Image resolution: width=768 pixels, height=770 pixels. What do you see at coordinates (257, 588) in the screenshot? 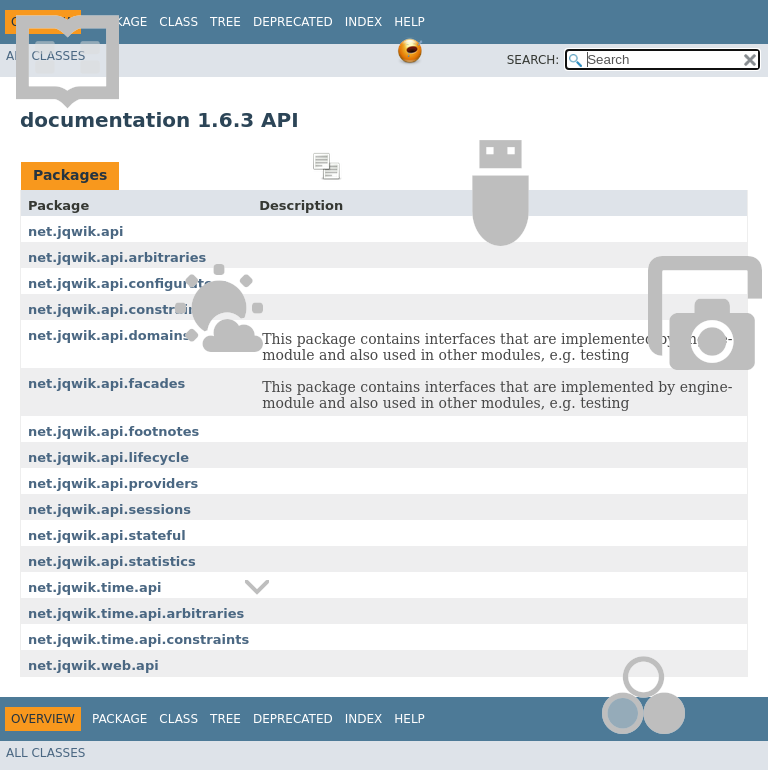
I see `scroll down or view more content` at bounding box center [257, 588].